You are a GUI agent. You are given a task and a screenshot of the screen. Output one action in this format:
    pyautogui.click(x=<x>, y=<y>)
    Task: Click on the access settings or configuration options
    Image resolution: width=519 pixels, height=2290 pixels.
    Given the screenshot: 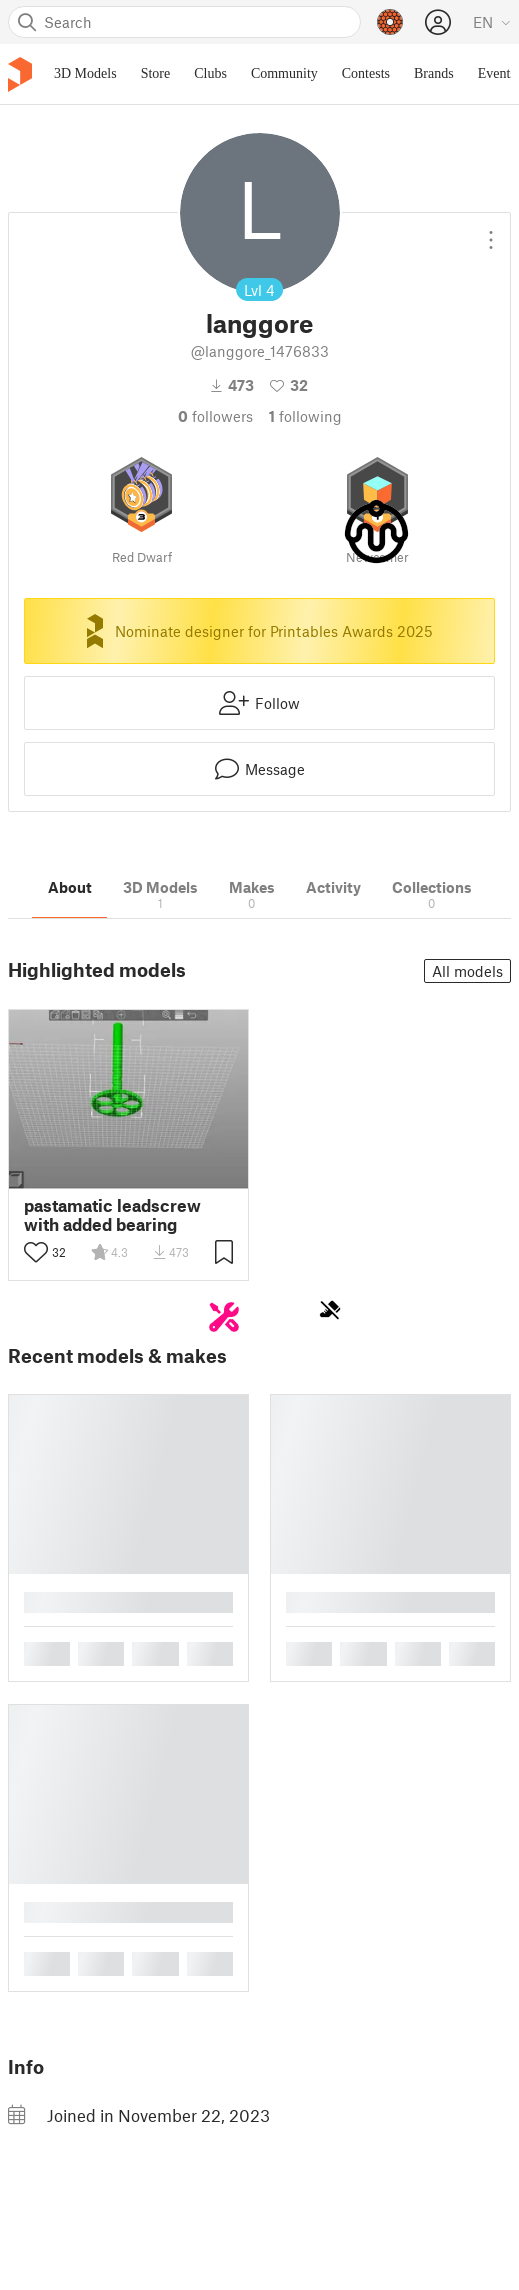 What is the action you would take?
    pyautogui.click(x=224, y=1317)
    